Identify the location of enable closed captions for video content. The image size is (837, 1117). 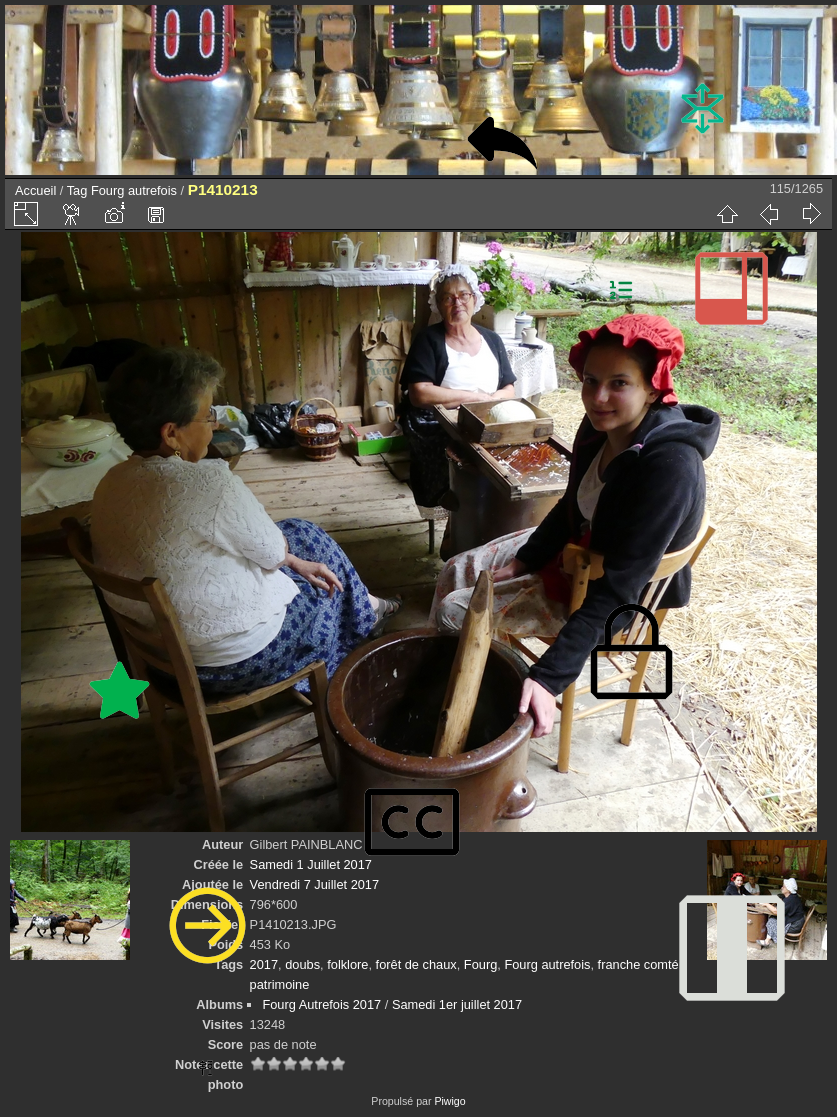
(412, 822).